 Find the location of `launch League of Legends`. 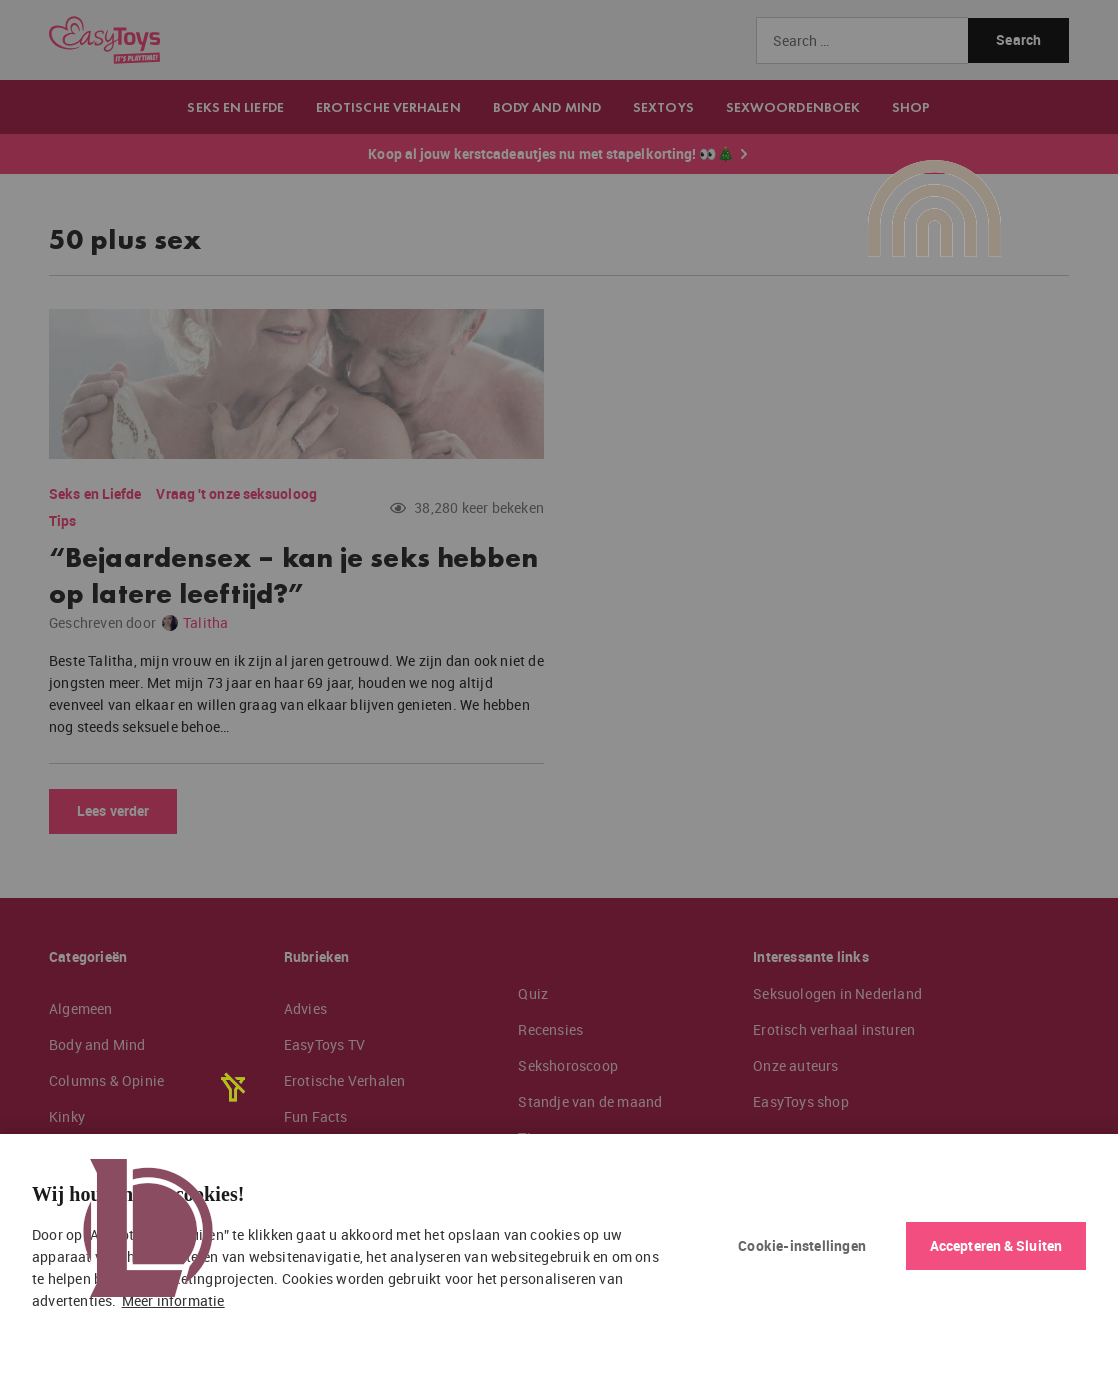

launch League of Legends is located at coordinates (148, 1228).